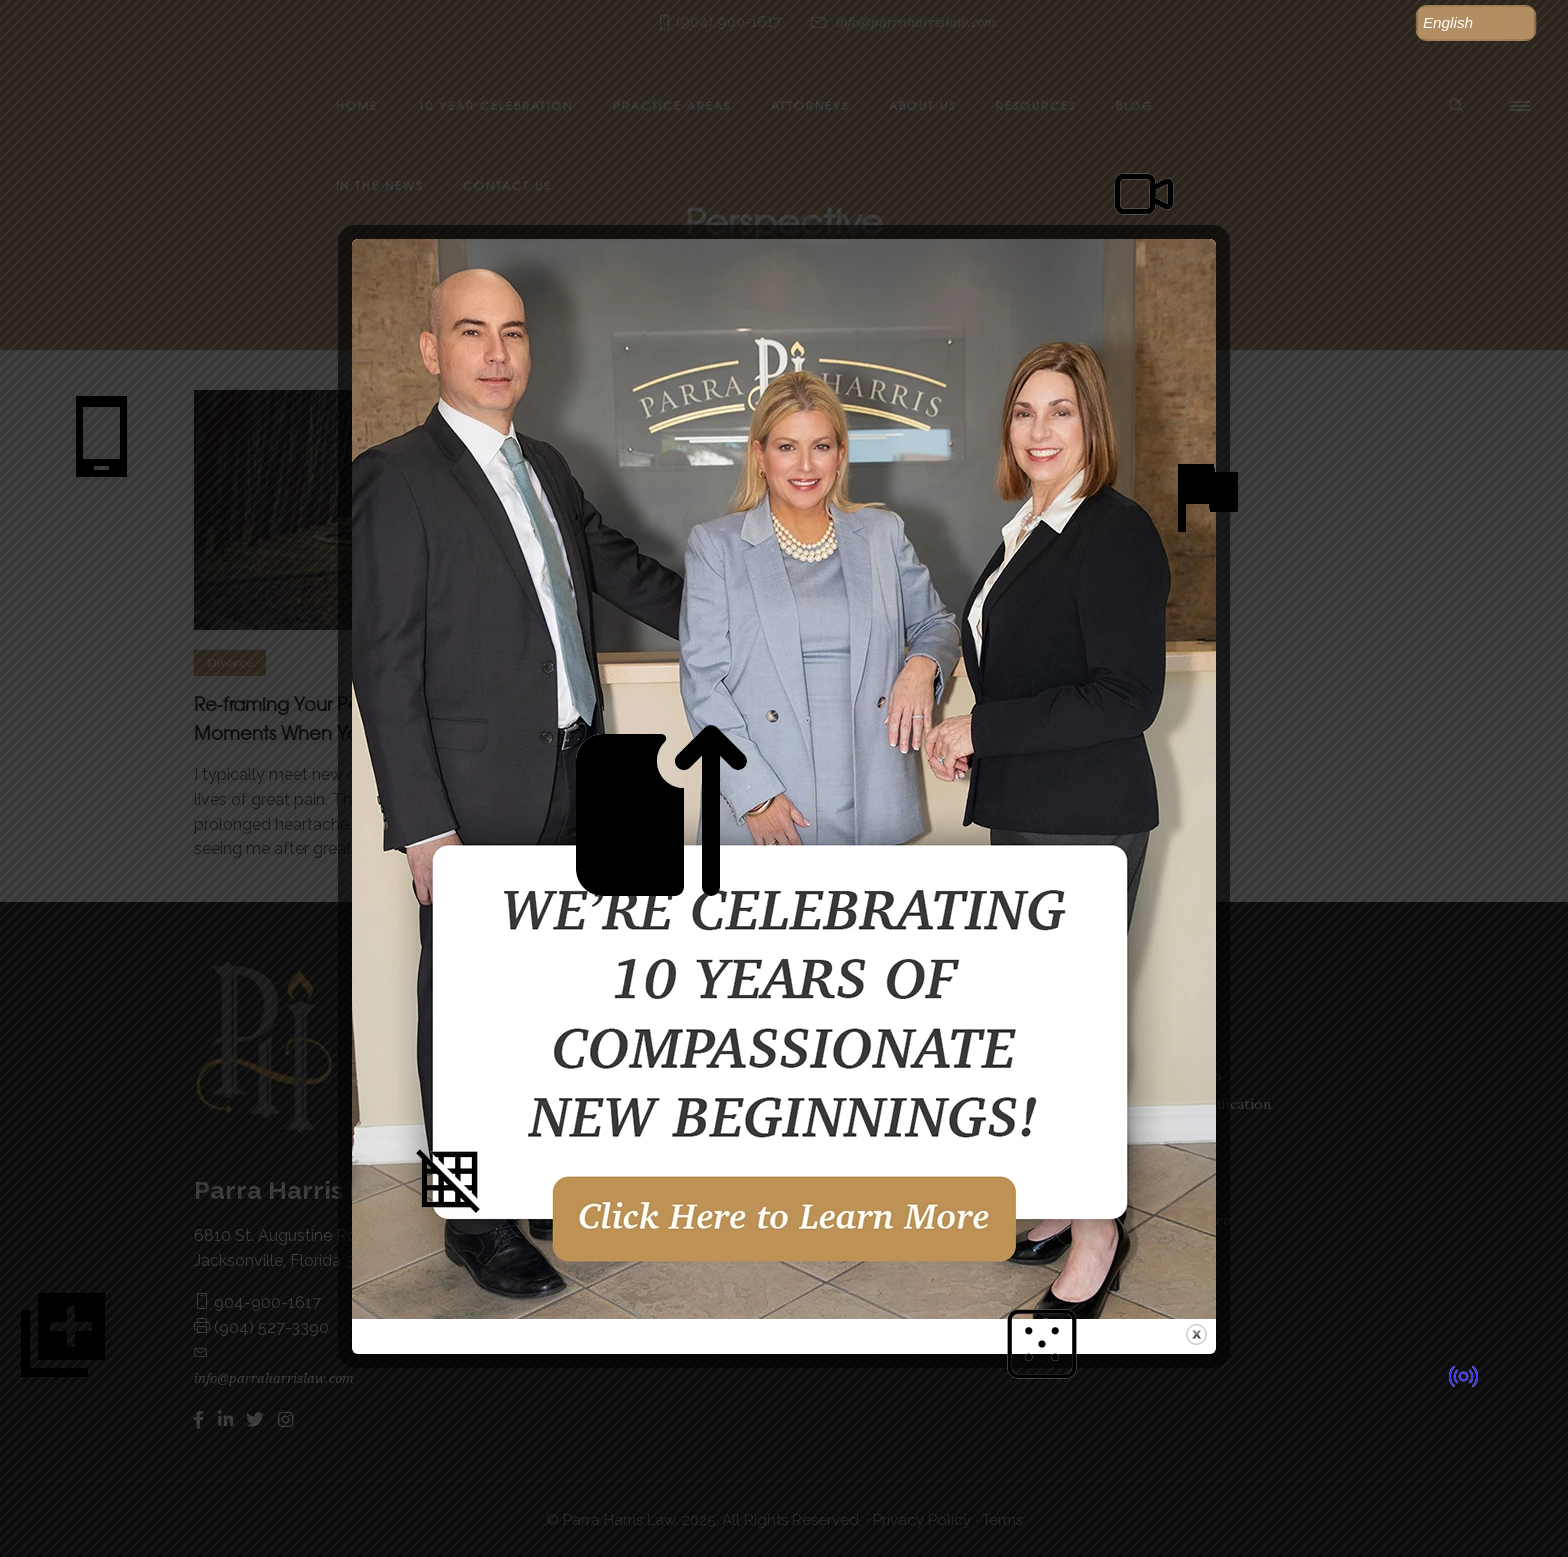 Image resolution: width=1568 pixels, height=1557 pixels. What do you see at coordinates (657, 815) in the screenshot?
I see `auto-fit content to top of container` at bounding box center [657, 815].